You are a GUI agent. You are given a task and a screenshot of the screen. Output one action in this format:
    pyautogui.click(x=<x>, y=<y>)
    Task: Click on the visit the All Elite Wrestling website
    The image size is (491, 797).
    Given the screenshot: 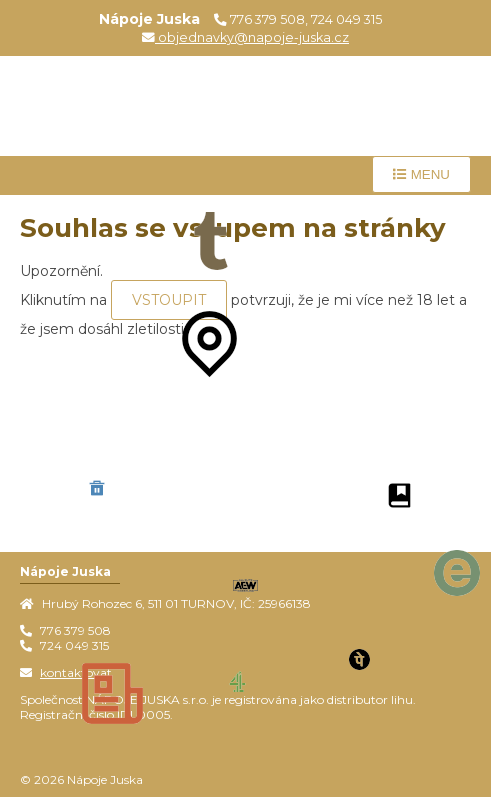 What is the action you would take?
    pyautogui.click(x=245, y=585)
    